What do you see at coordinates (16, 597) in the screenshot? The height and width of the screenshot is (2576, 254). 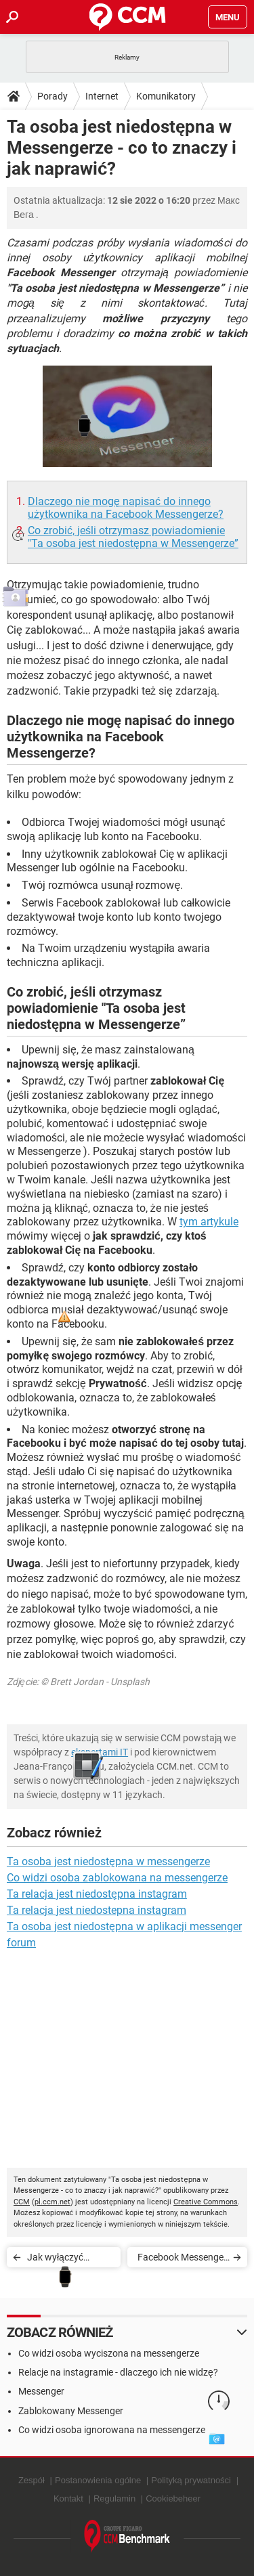 I see `open microsoft contacts folder` at bounding box center [16, 597].